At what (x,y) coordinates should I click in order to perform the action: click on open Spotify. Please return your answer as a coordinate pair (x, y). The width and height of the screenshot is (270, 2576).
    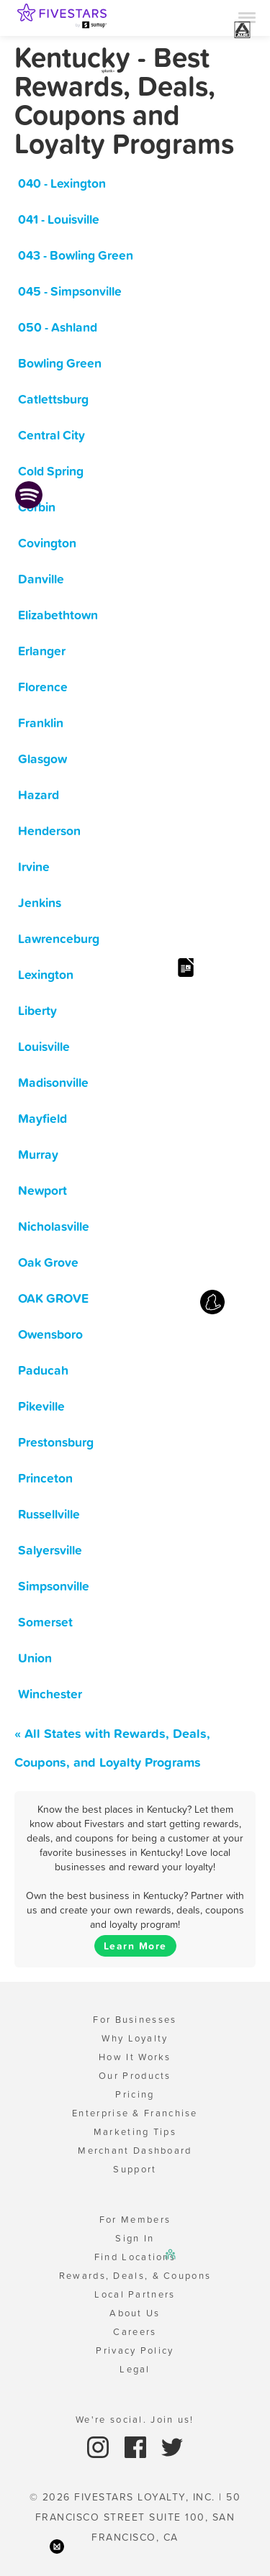
    Looking at the image, I should click on (29, 495).